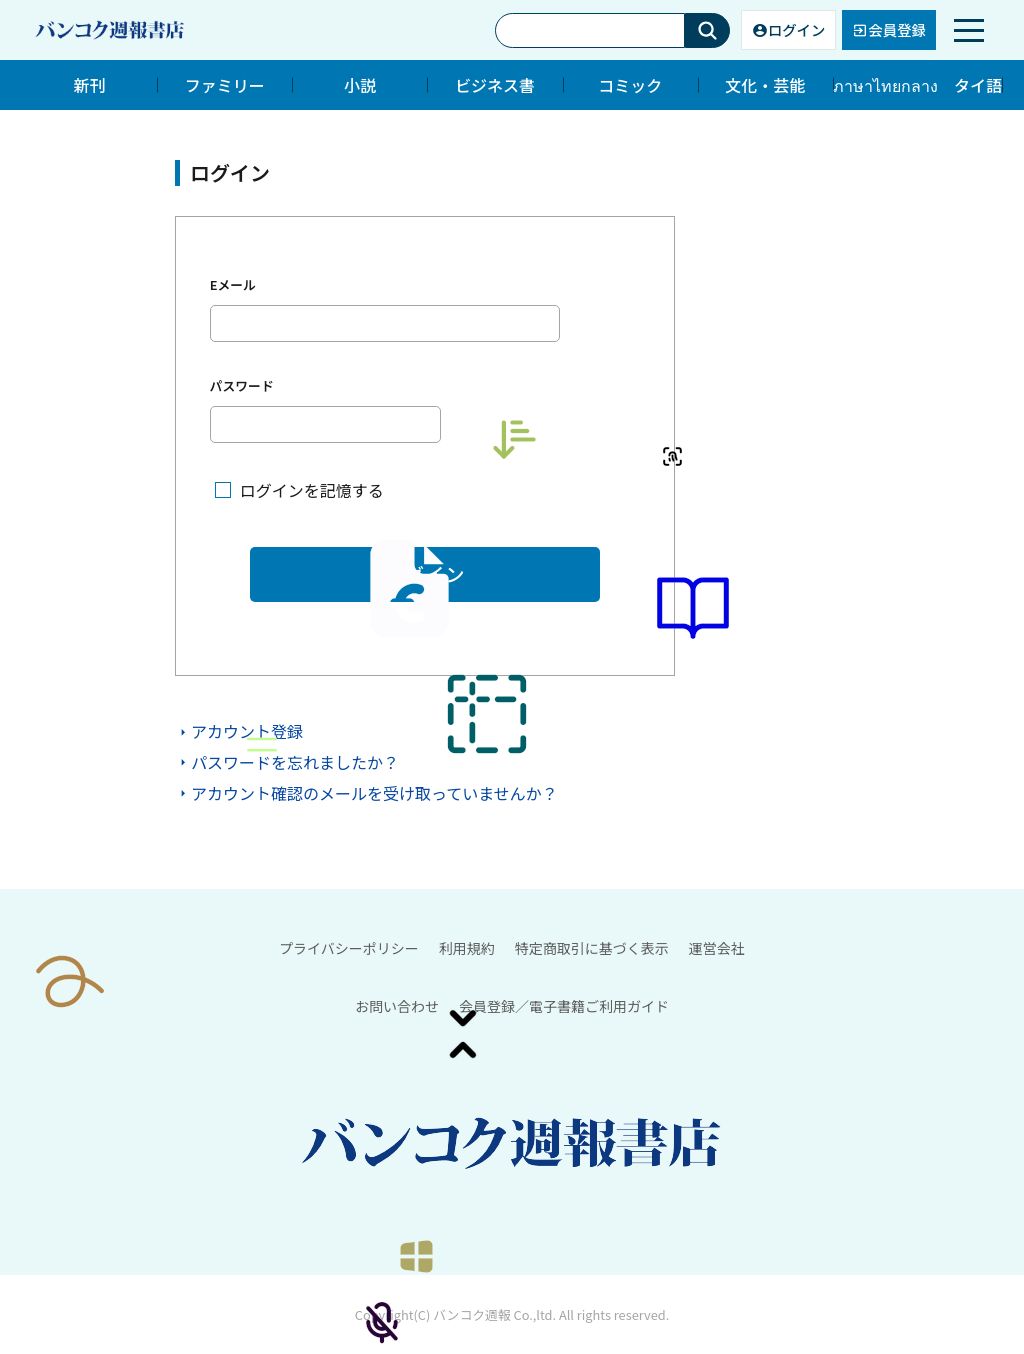  I want to click on windows operating system logo, so click(416, 1256).